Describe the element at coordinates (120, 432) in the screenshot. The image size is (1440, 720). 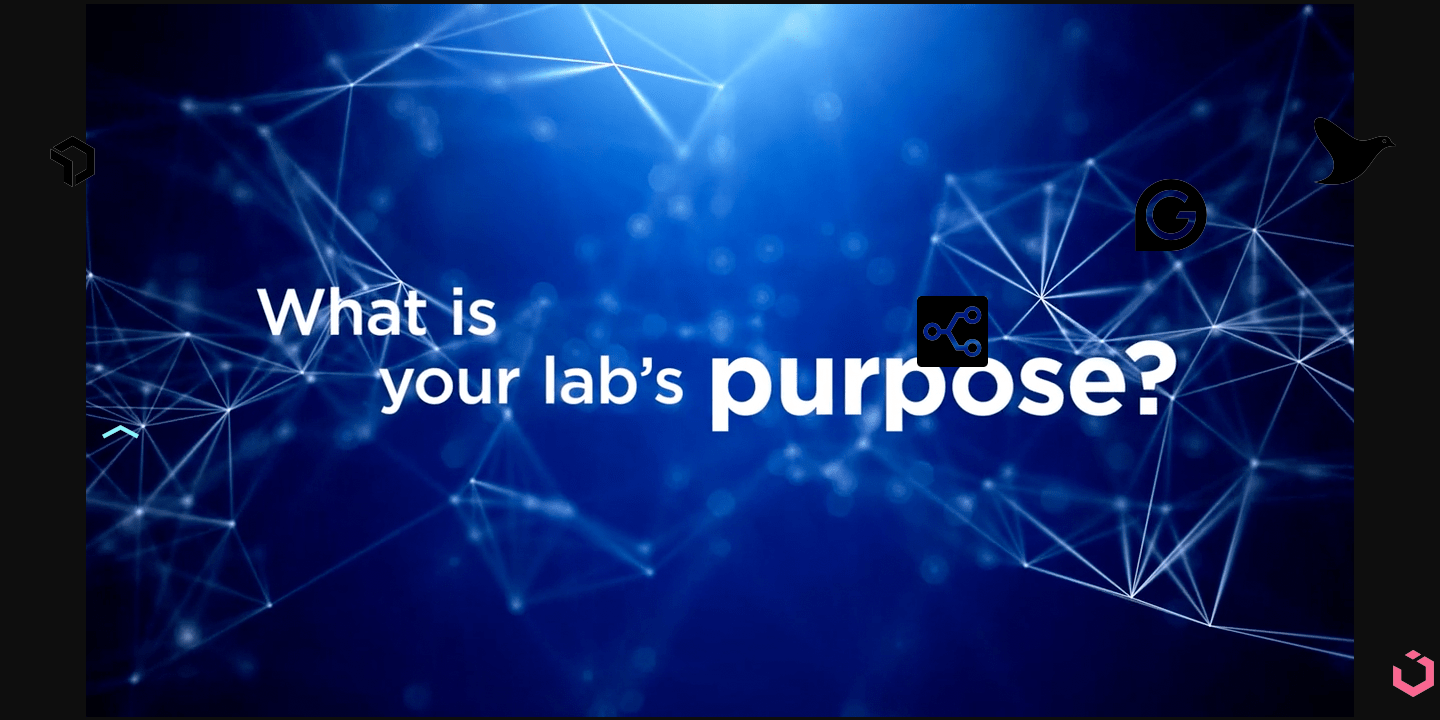
I see `scroll to top of page` at that location.